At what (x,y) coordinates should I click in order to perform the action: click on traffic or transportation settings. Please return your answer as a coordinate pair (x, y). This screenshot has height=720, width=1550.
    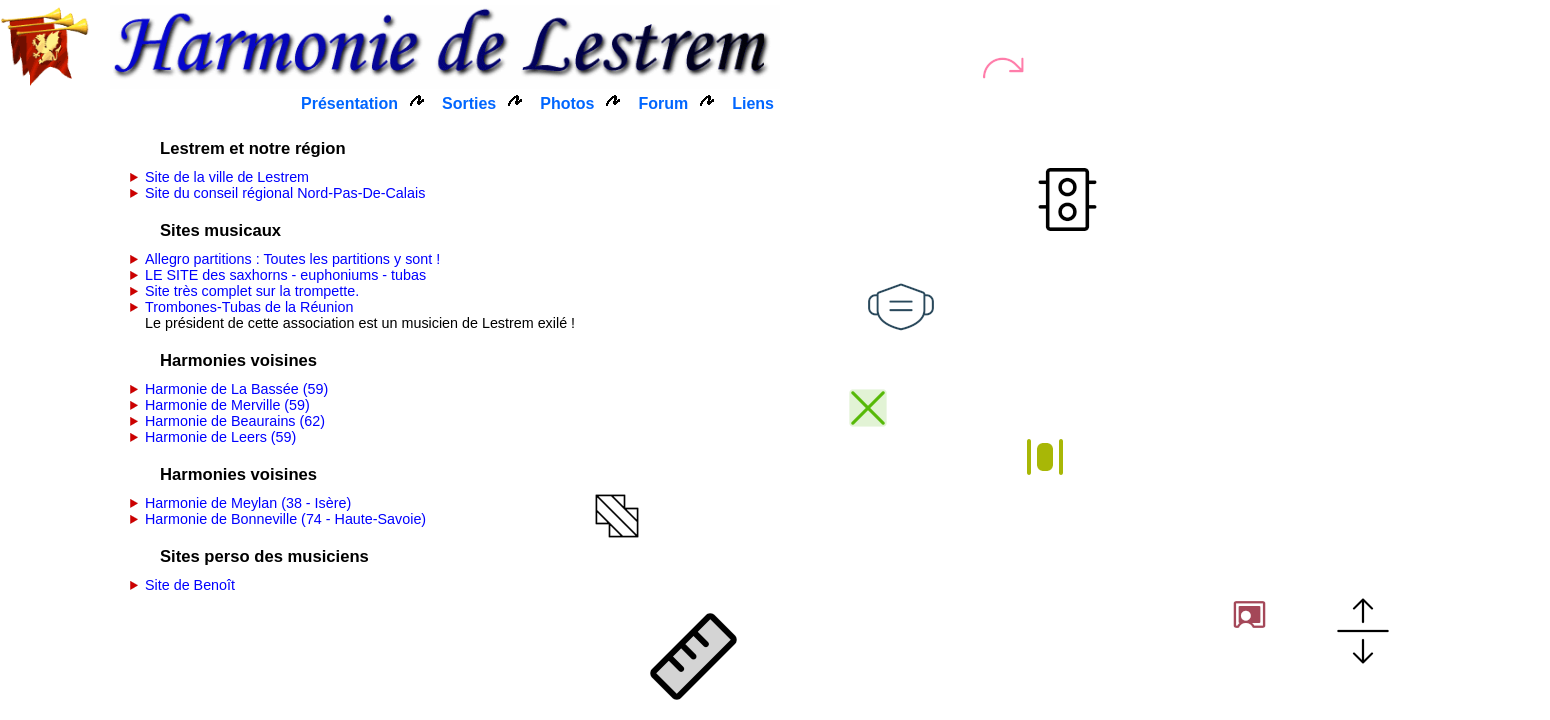
    Looking at the image, I should click on (1067, 199).